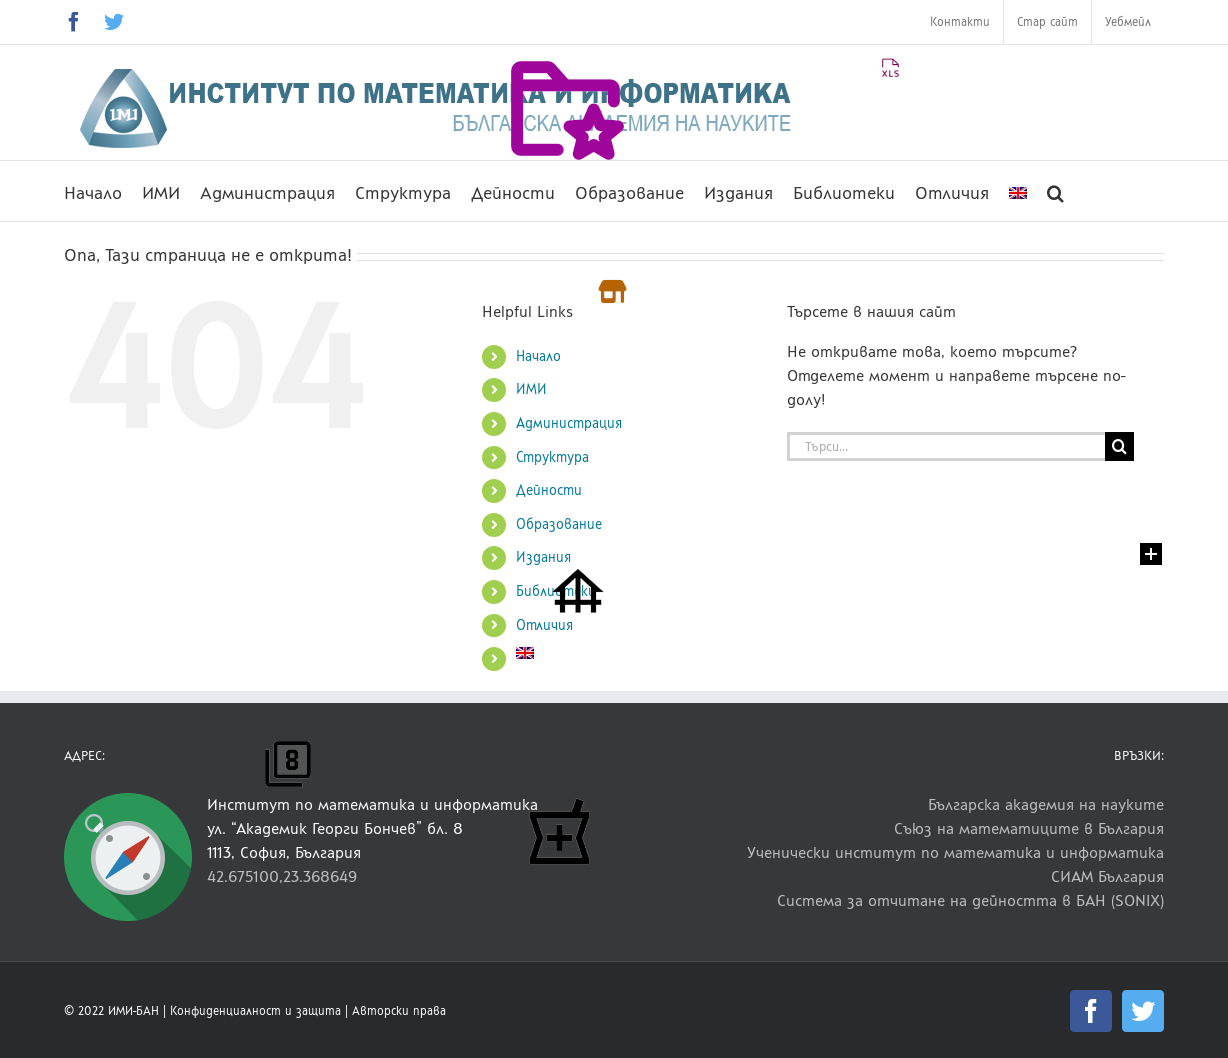 Image resolution: width=1228 pixels, height=1058 pixels. I want to click on add a new item or content, so click(1151, 554).